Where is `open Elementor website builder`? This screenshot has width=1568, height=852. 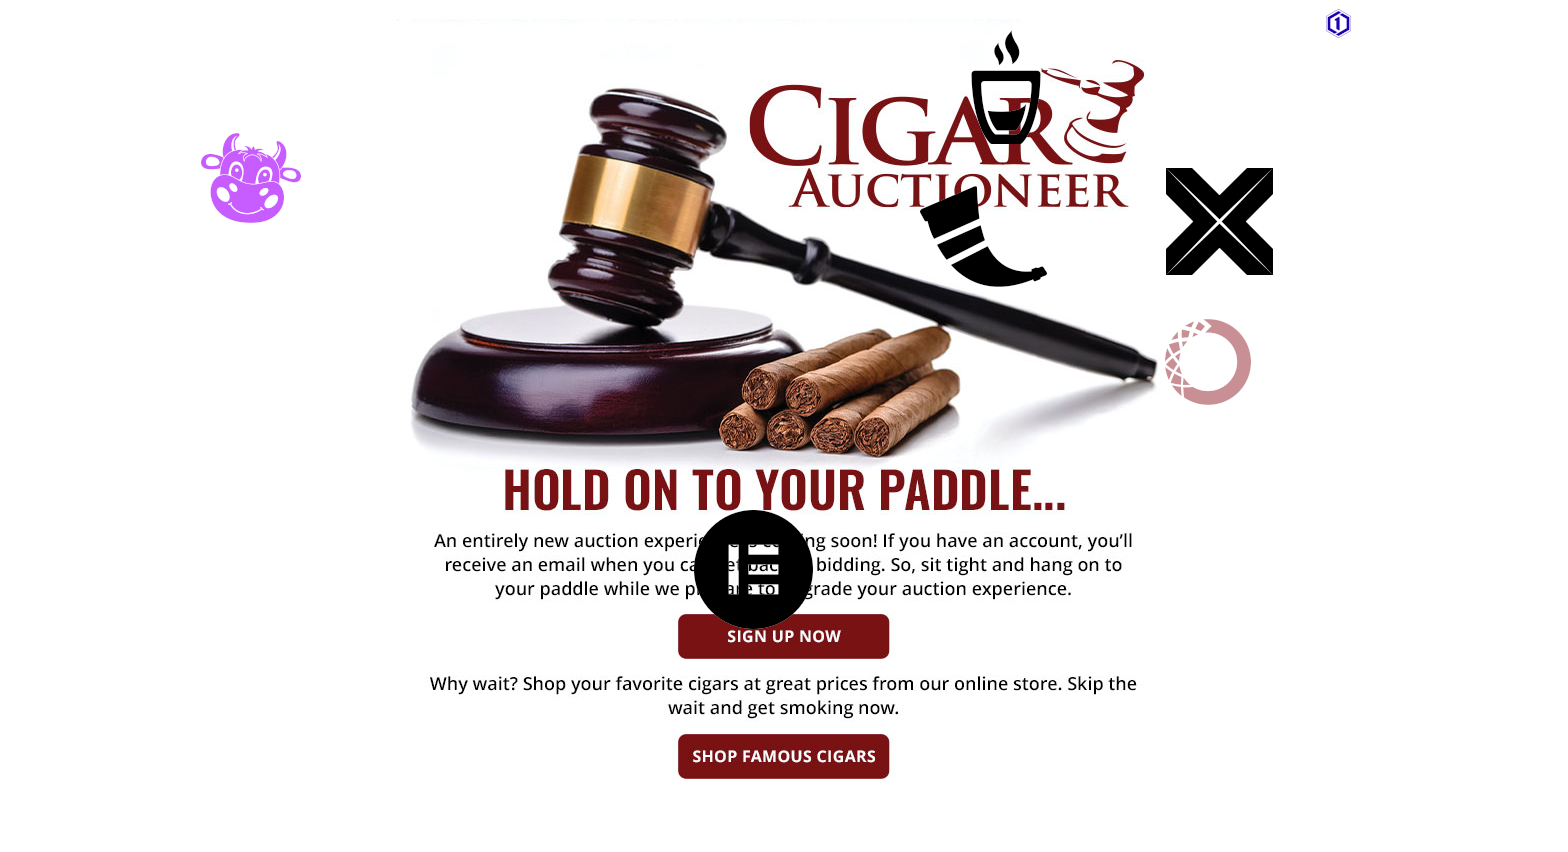 open Elementor website builder is located at coordinates (753, 569).